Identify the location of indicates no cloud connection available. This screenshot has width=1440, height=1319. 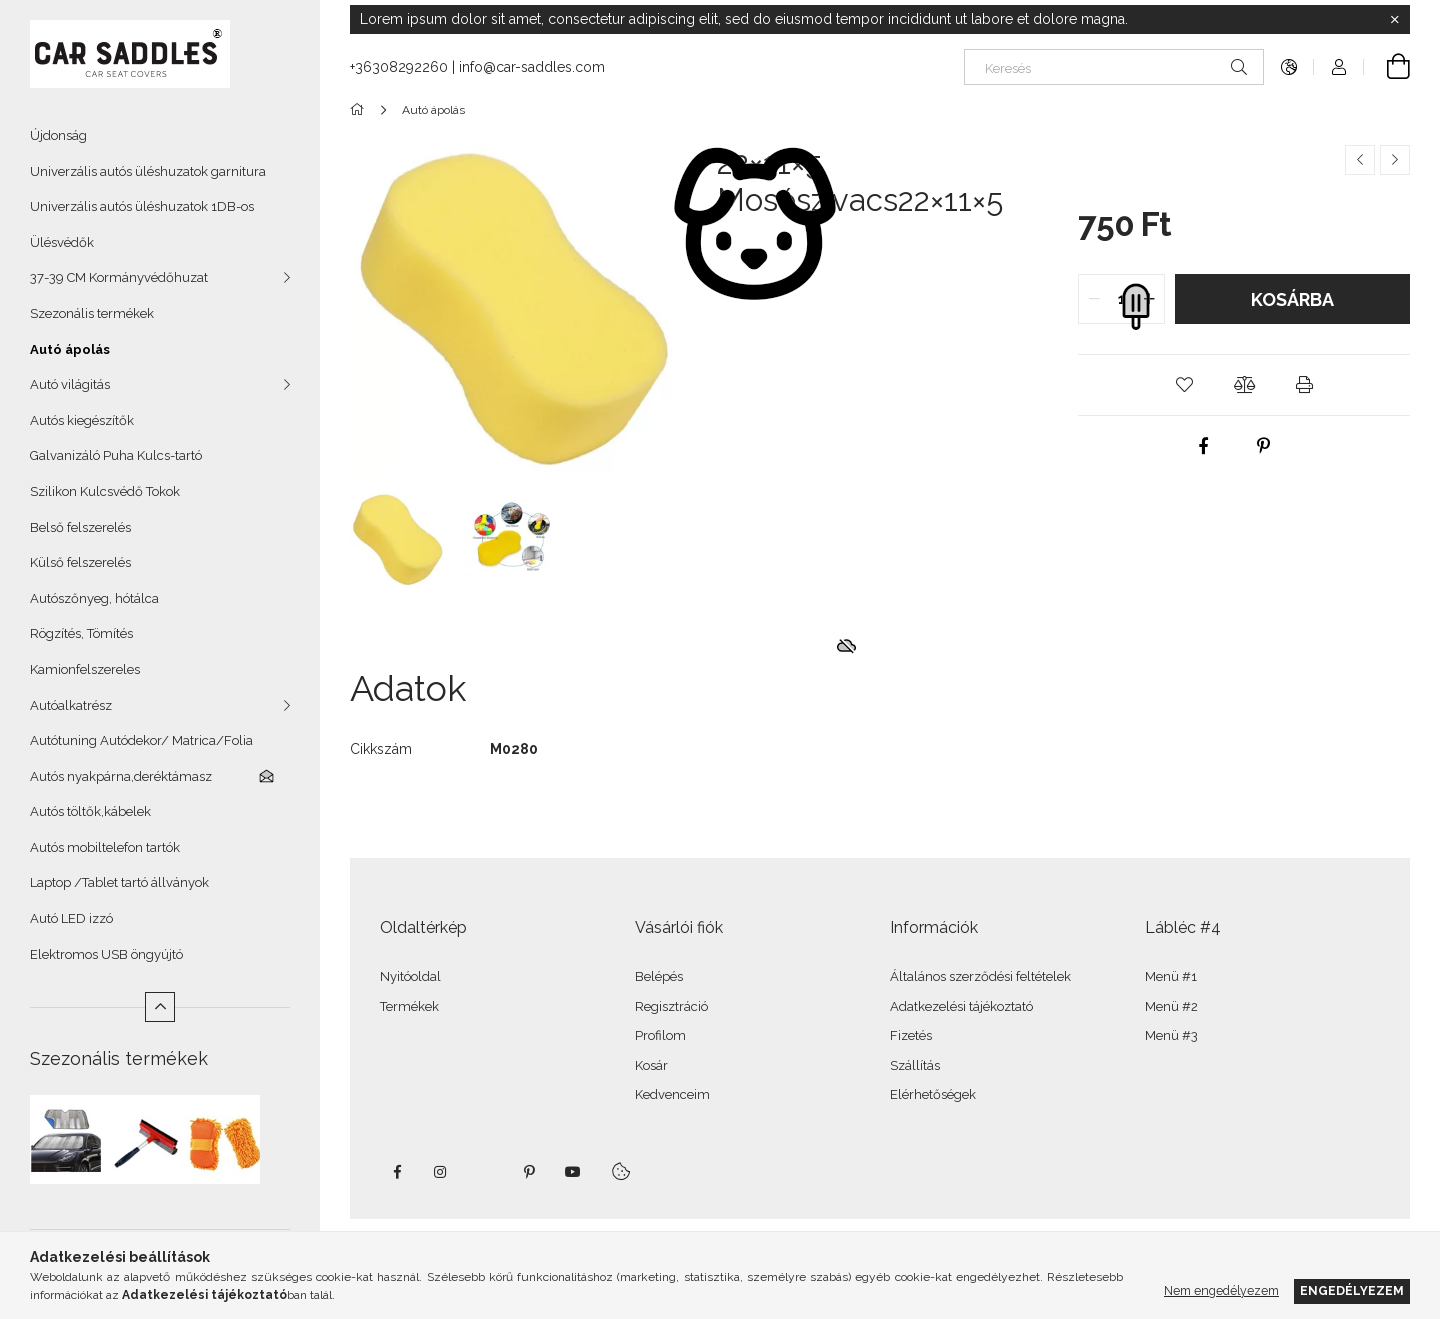
(846, 645).